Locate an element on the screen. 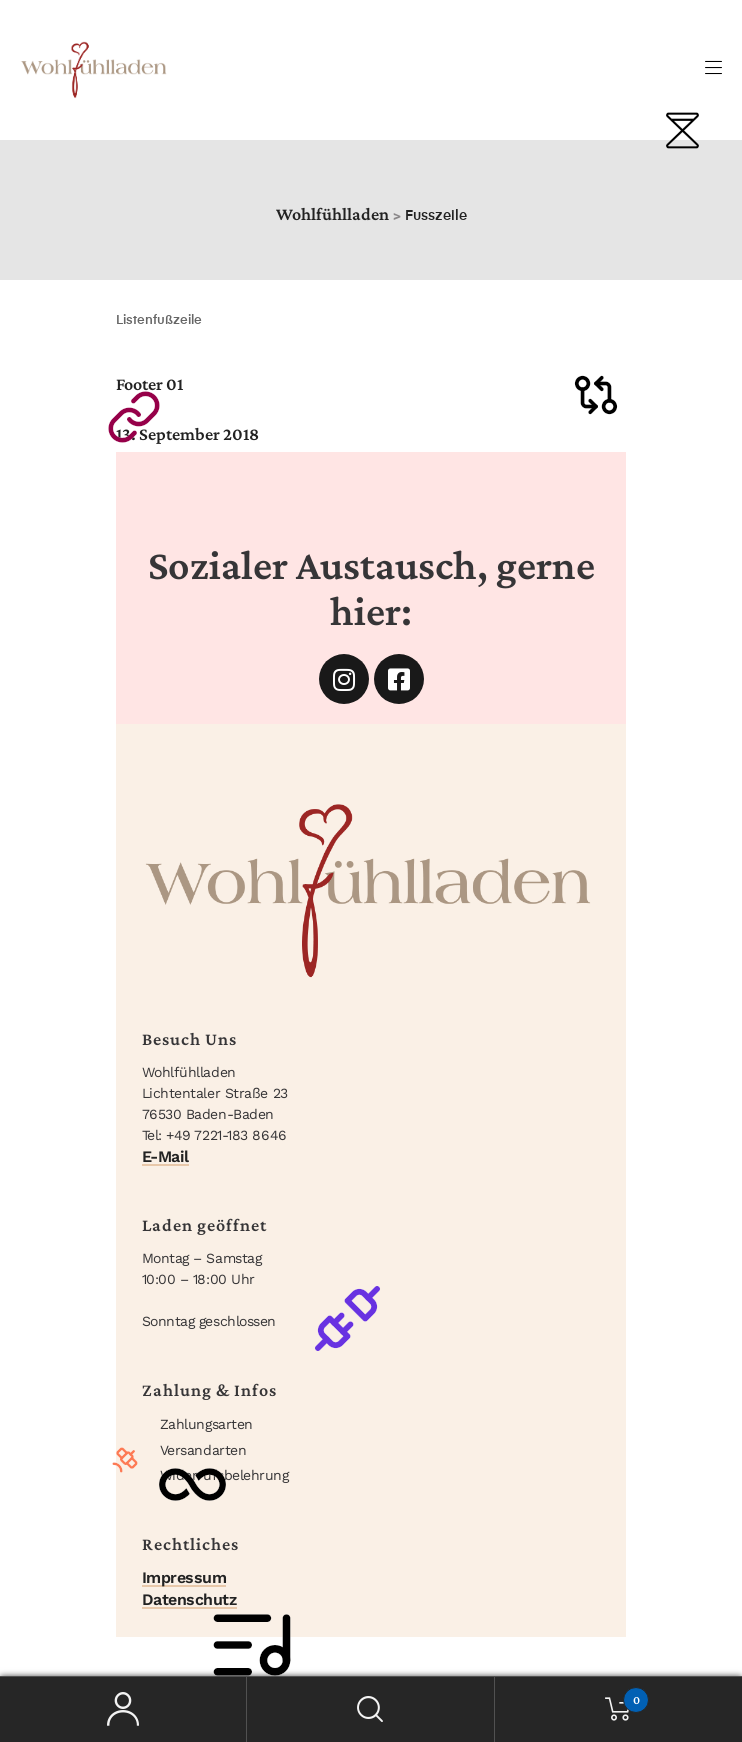 The width and height of the screenshot is (742, 1742). view music playlist is located at coordinates (252, 1645).